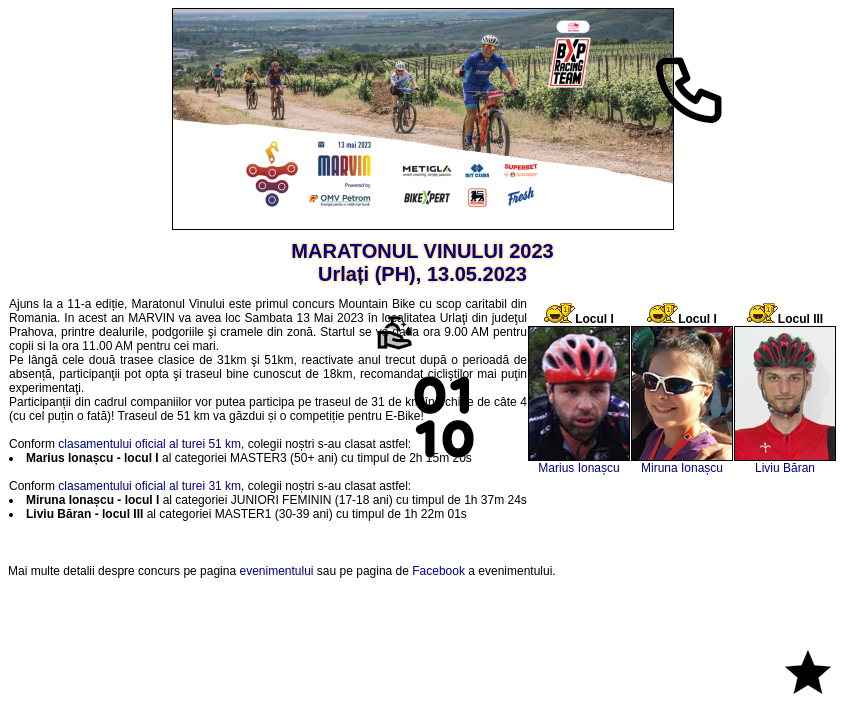 The width and height of the screenshot is (845, 720). Describe the element at coordinates (395, 332) in the screenshot. I see `hand washing or hygiene reminder` at that location.